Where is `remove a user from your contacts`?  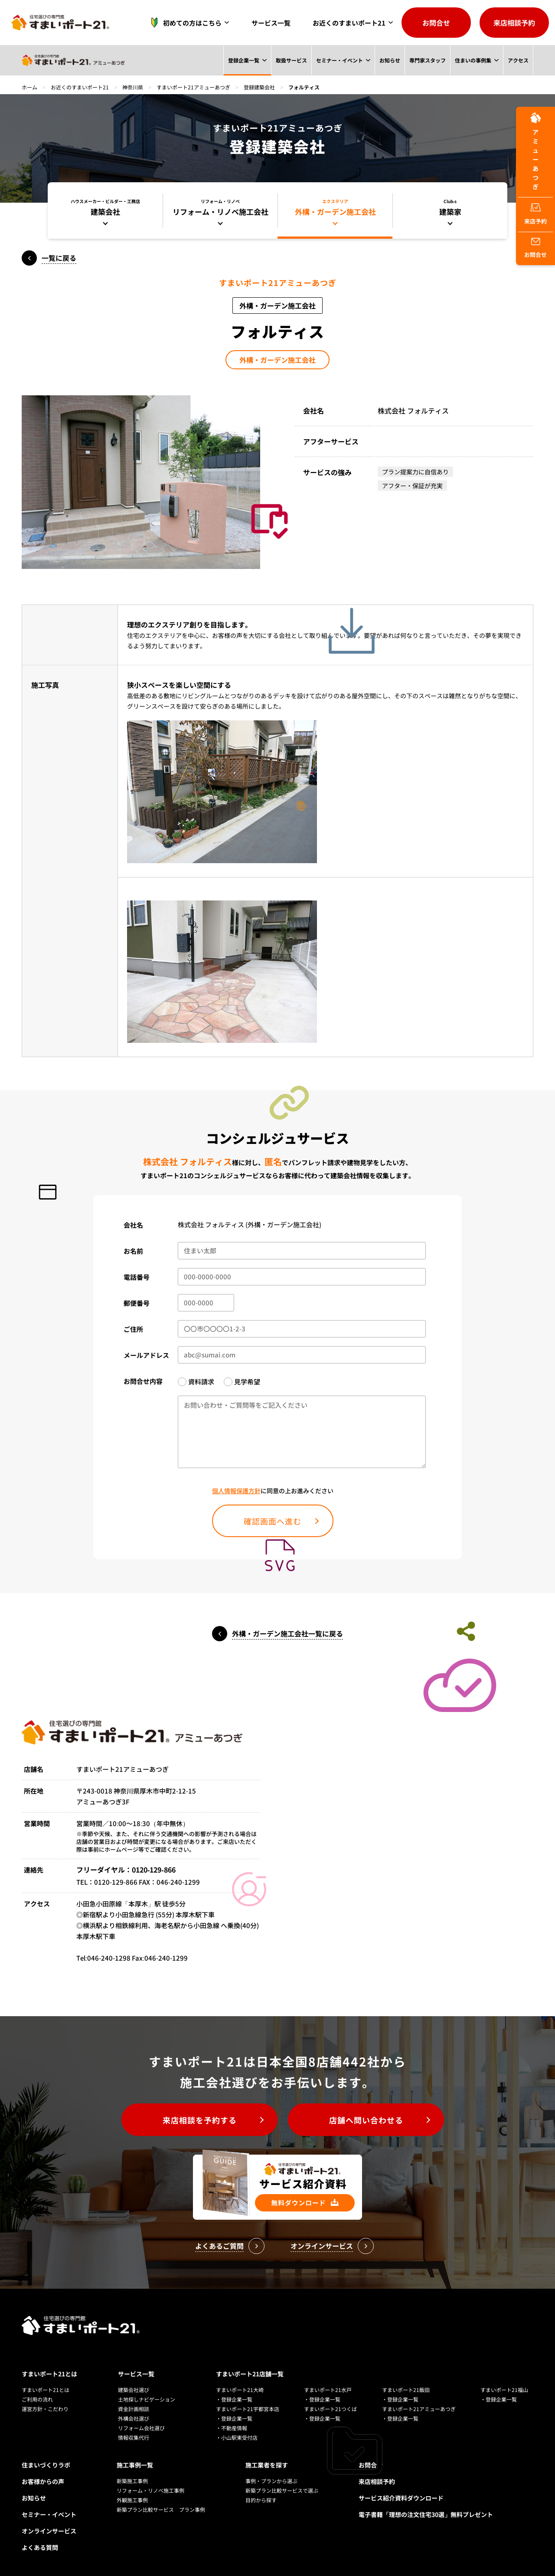
remove a user from your contacts is located at coordinates (249, 1889).